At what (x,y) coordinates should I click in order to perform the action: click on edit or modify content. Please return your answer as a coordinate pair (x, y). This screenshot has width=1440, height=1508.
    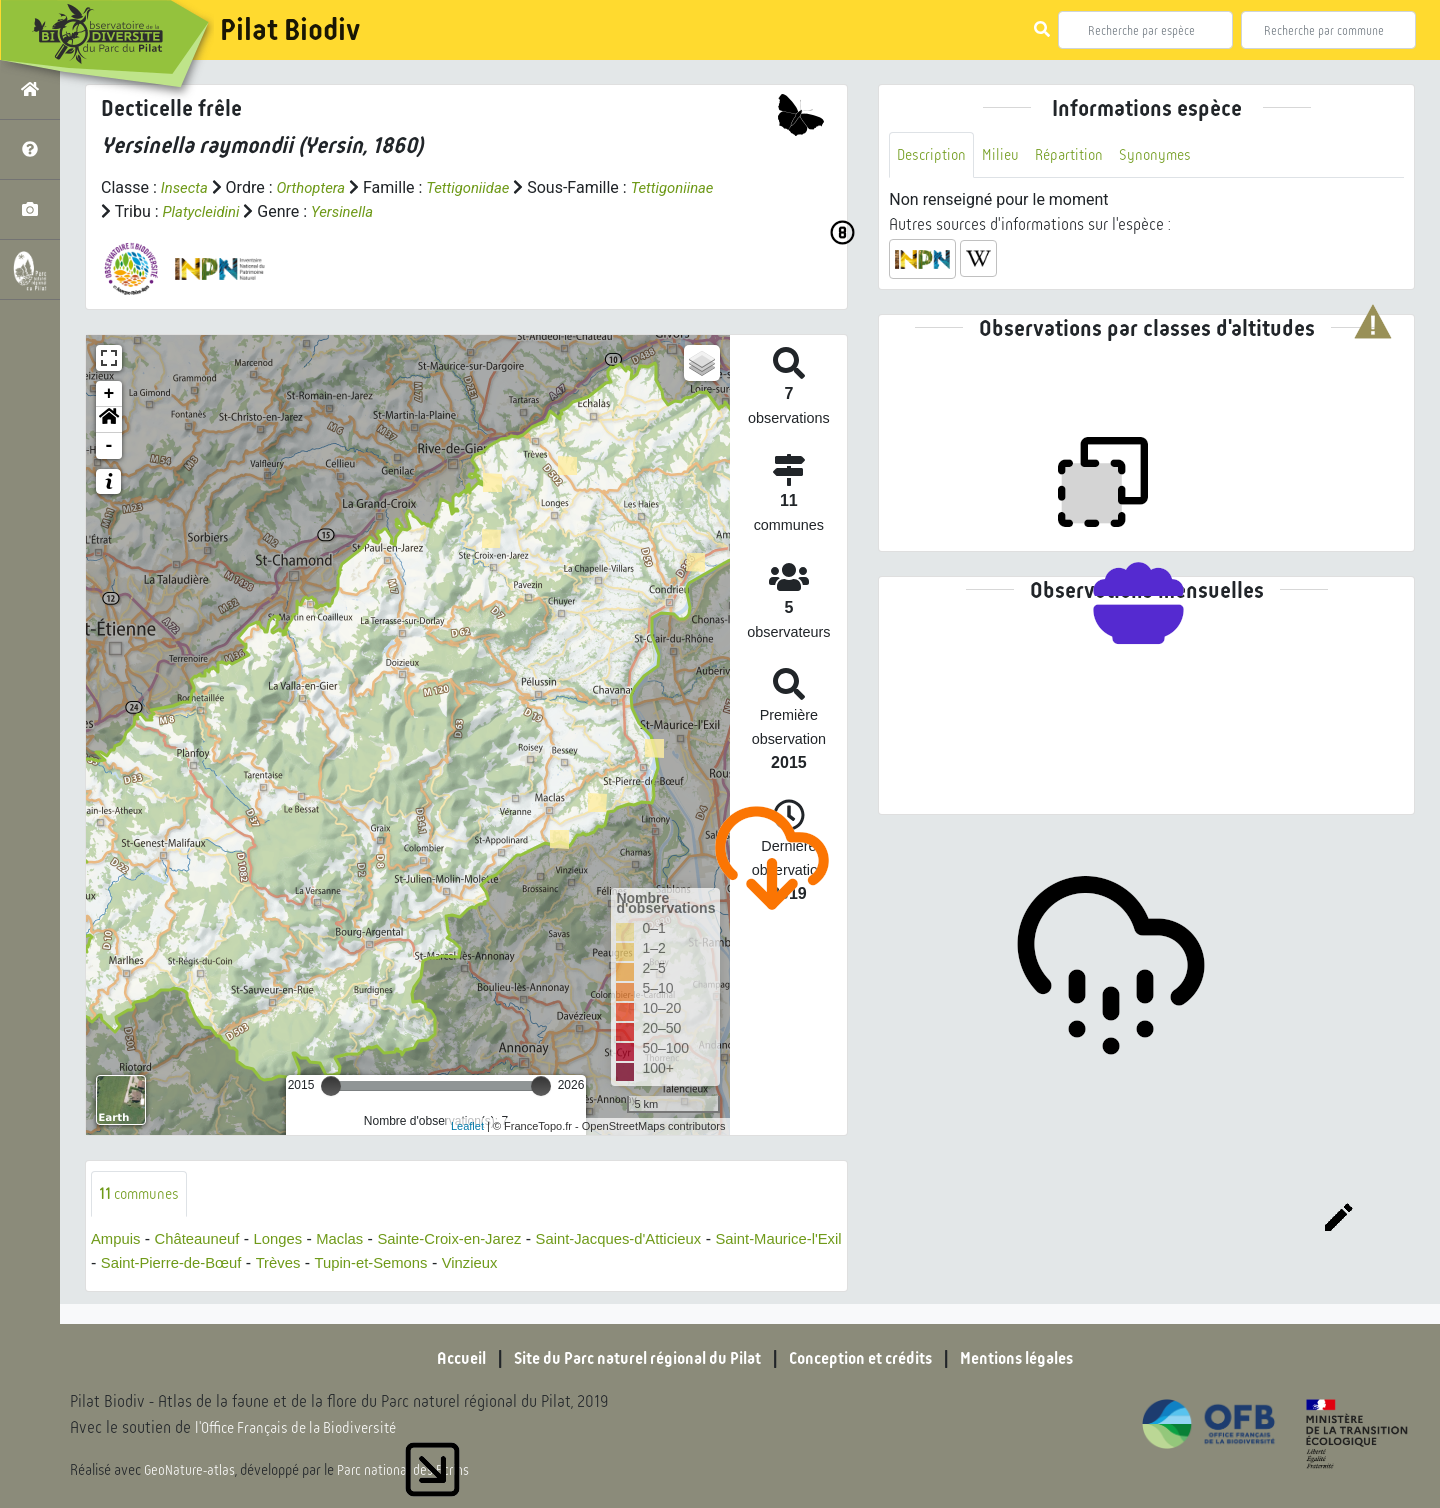
    Looking at the image, I should click on (1338, 1217).